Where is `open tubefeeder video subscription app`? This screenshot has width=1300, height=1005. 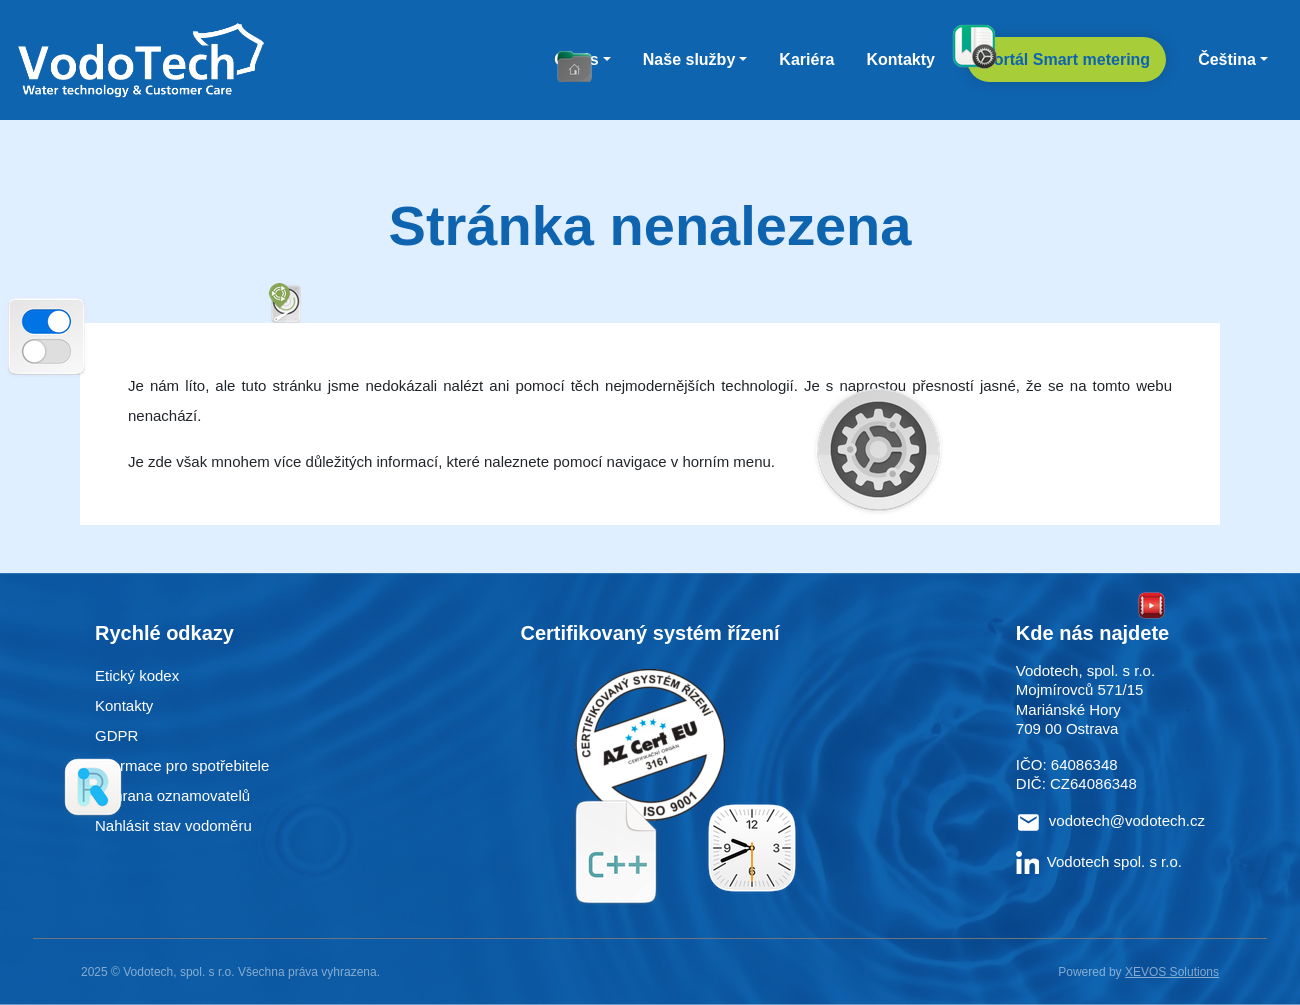 open tubefeeder video subscription app is located at coordinates (1151, 605).